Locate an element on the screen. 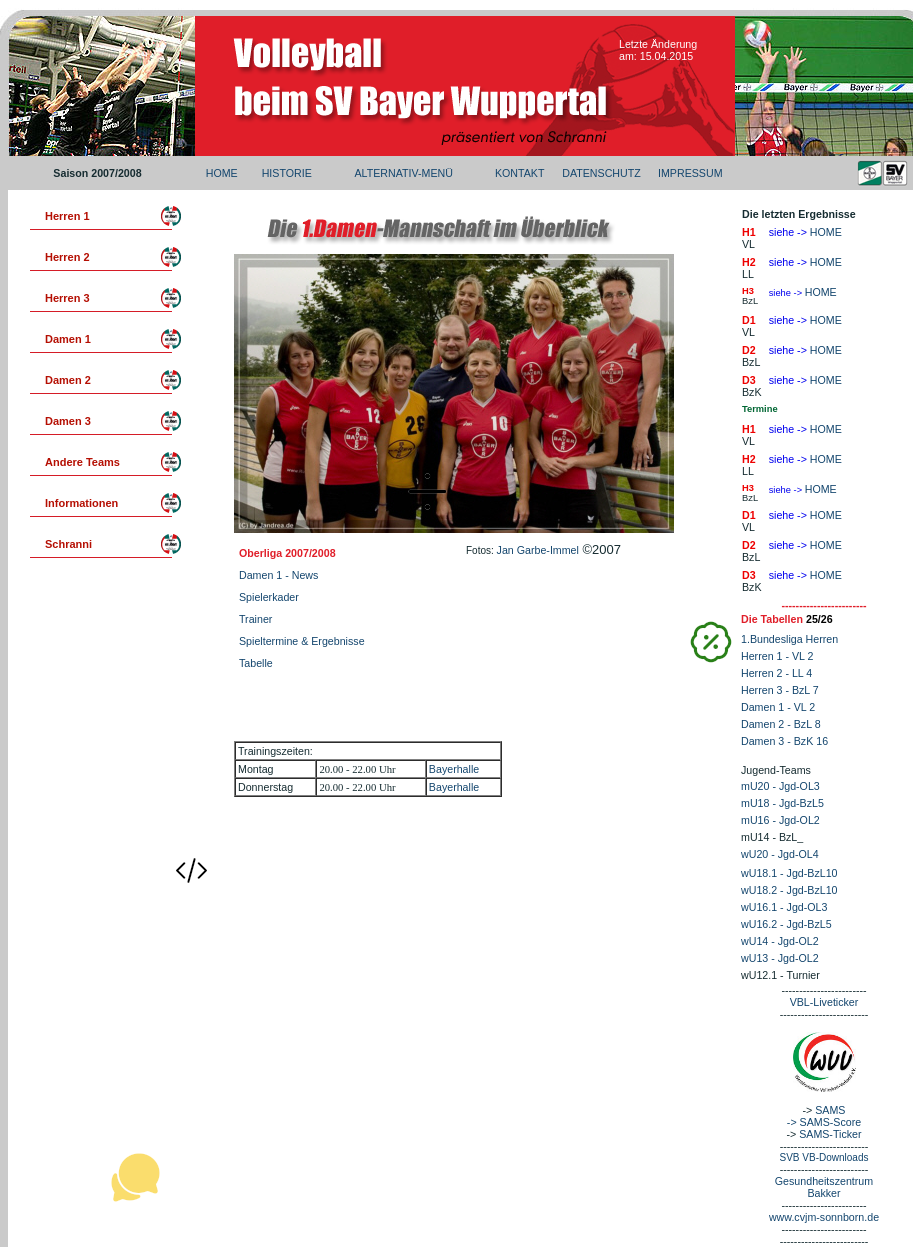 The width and height of the screenshot is (913, 1247). view available discounts or promotions is located at coordinates (711, 642).